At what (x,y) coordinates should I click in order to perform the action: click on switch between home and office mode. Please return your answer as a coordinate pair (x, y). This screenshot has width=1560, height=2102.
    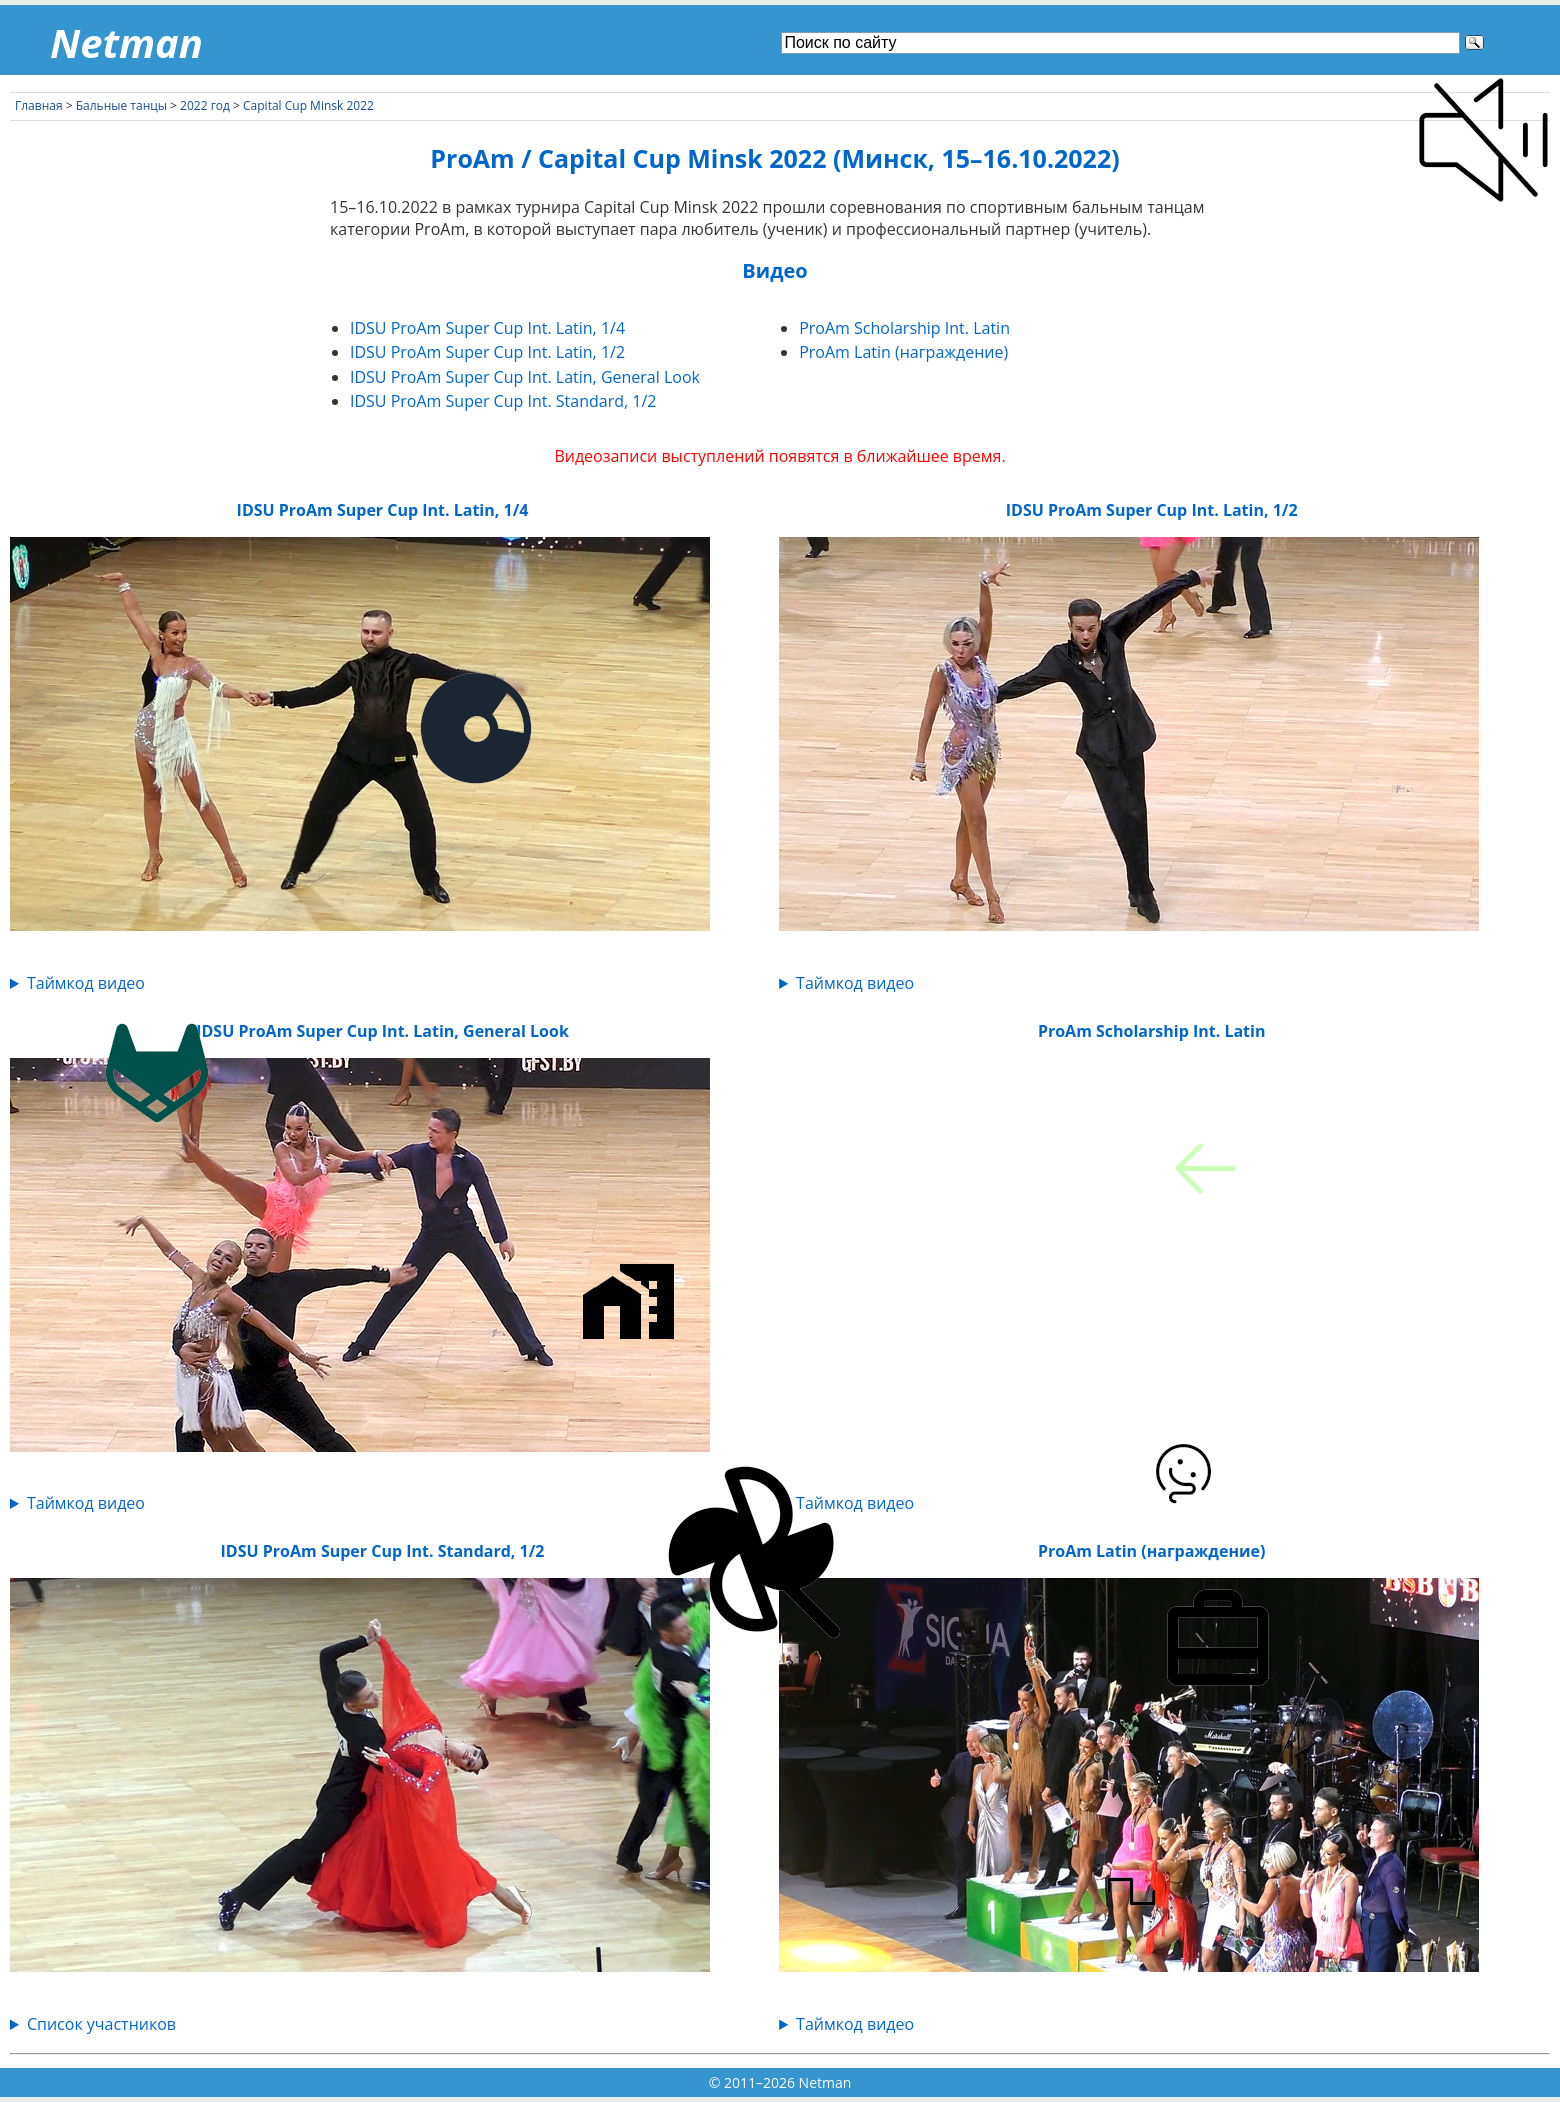
    Looking at the image, I should click on (628, 1301).